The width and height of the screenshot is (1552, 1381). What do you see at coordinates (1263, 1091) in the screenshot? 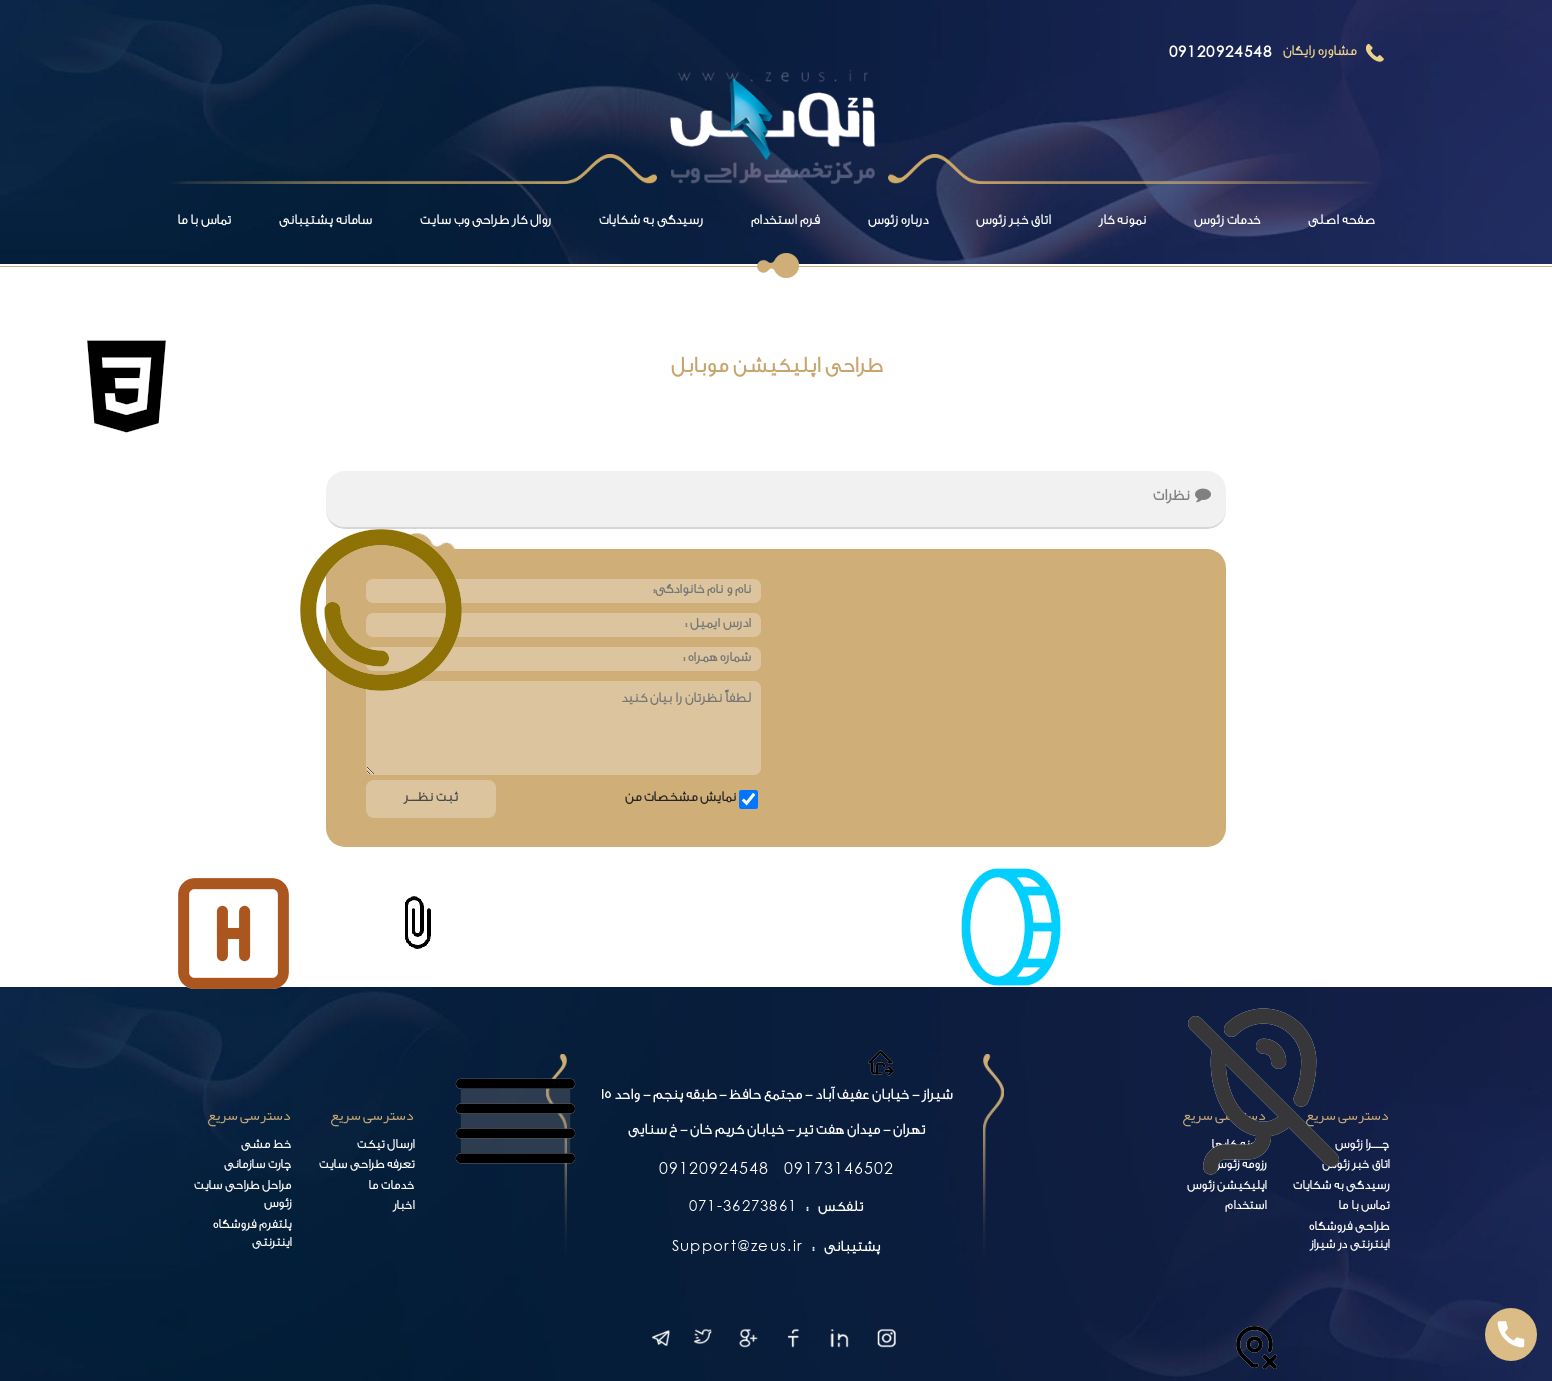
I see `disable party or celebration mode` at bounding box center [1263, 1091].